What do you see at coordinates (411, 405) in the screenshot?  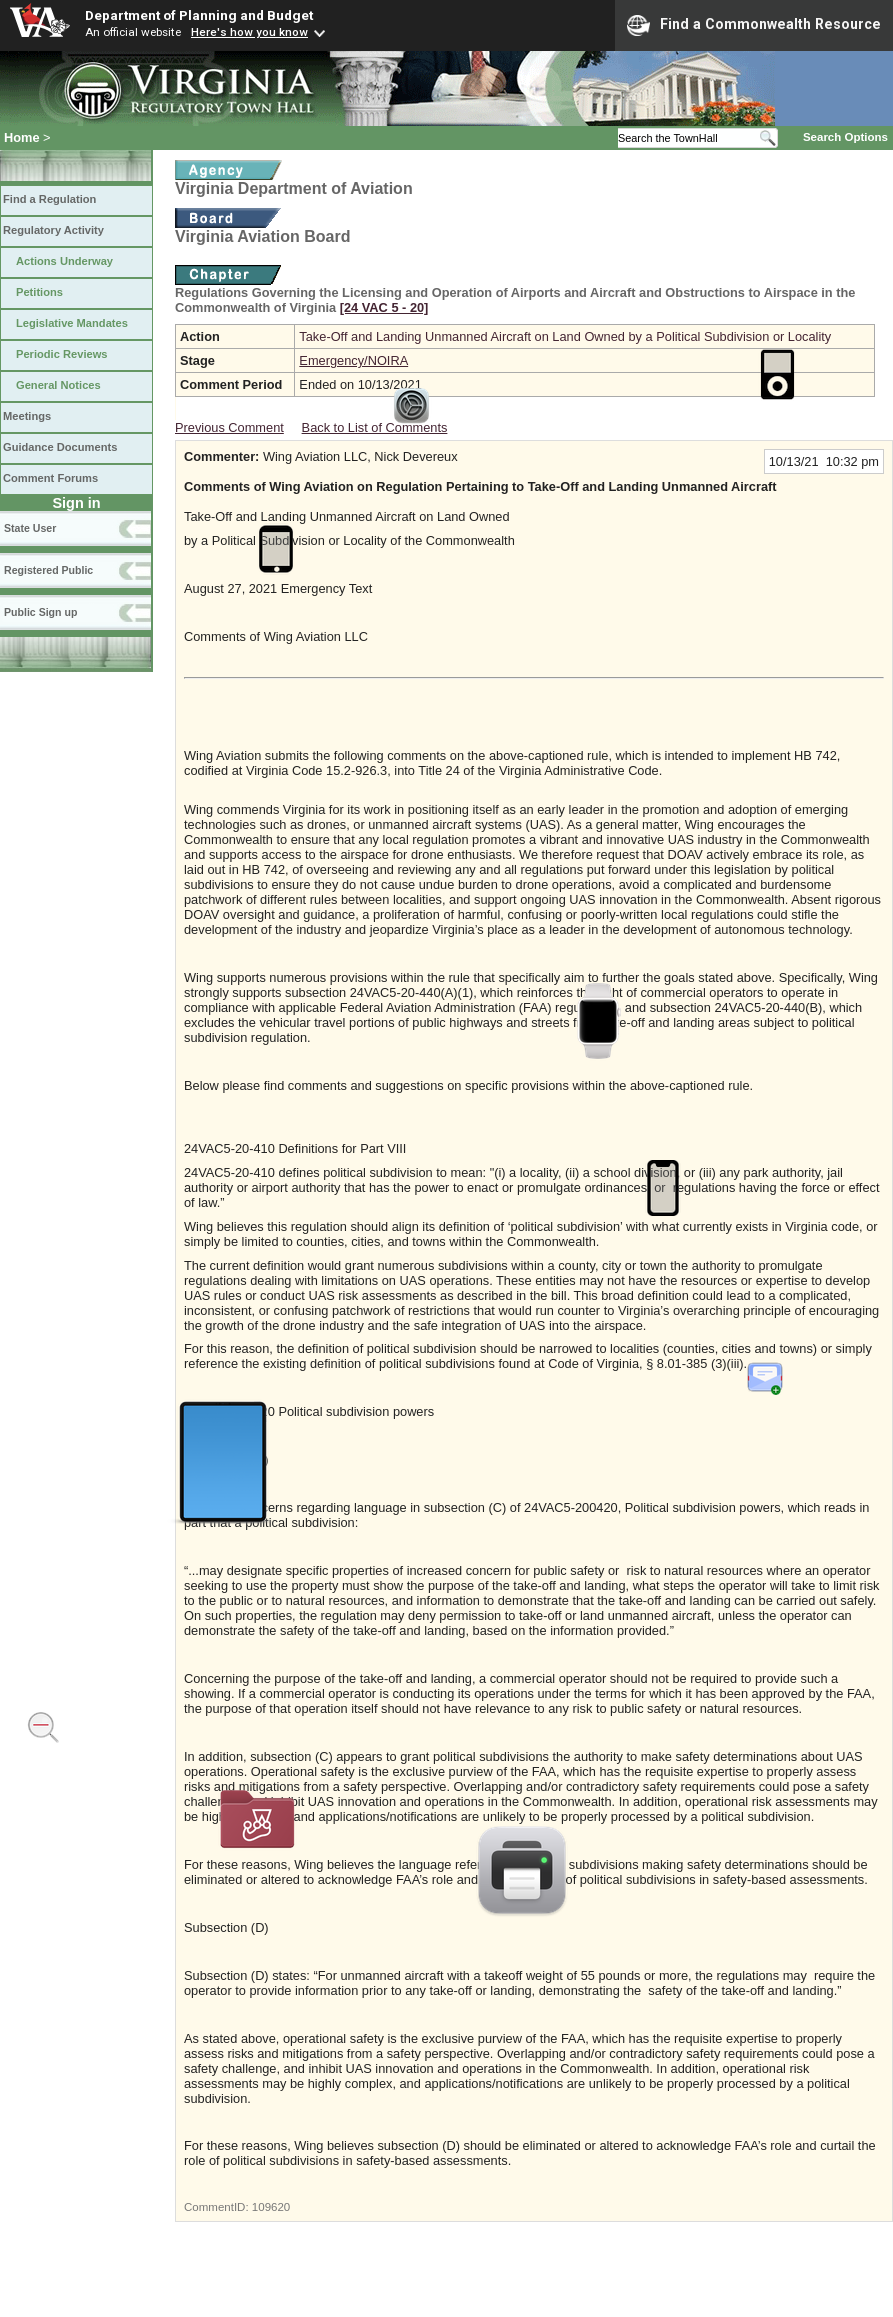 I see `open system preferences or settings` at bounding box center [411, 405].